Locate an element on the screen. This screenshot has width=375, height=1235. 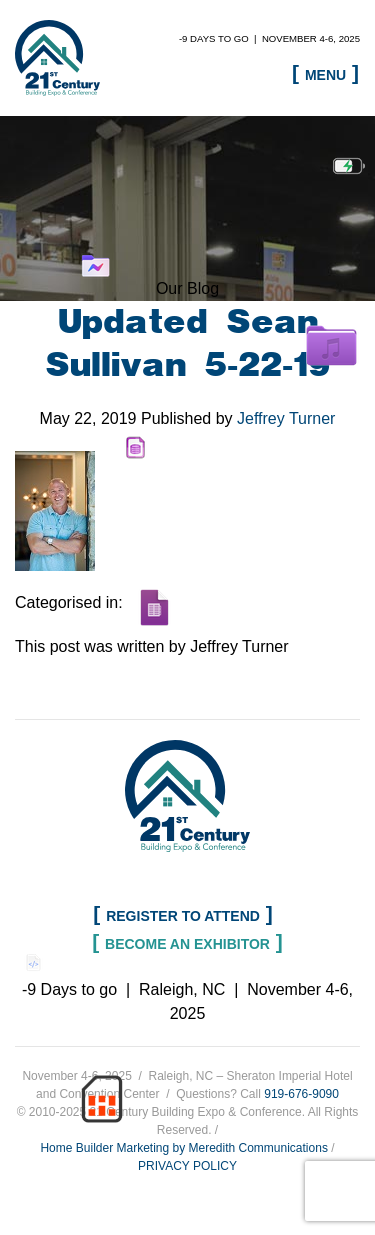
open a database template file is located at coordinates (135, 447).